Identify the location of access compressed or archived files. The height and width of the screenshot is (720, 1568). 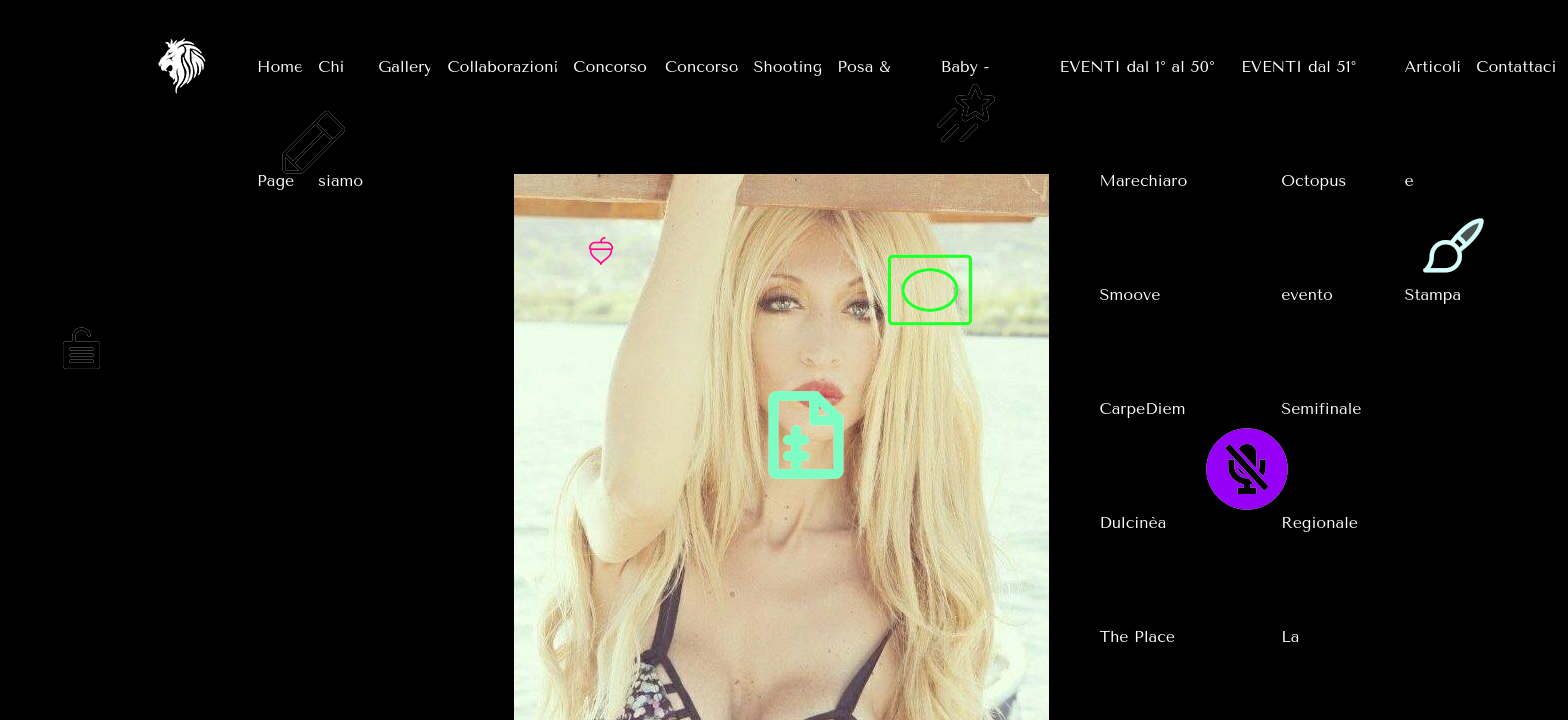
(806, 435).